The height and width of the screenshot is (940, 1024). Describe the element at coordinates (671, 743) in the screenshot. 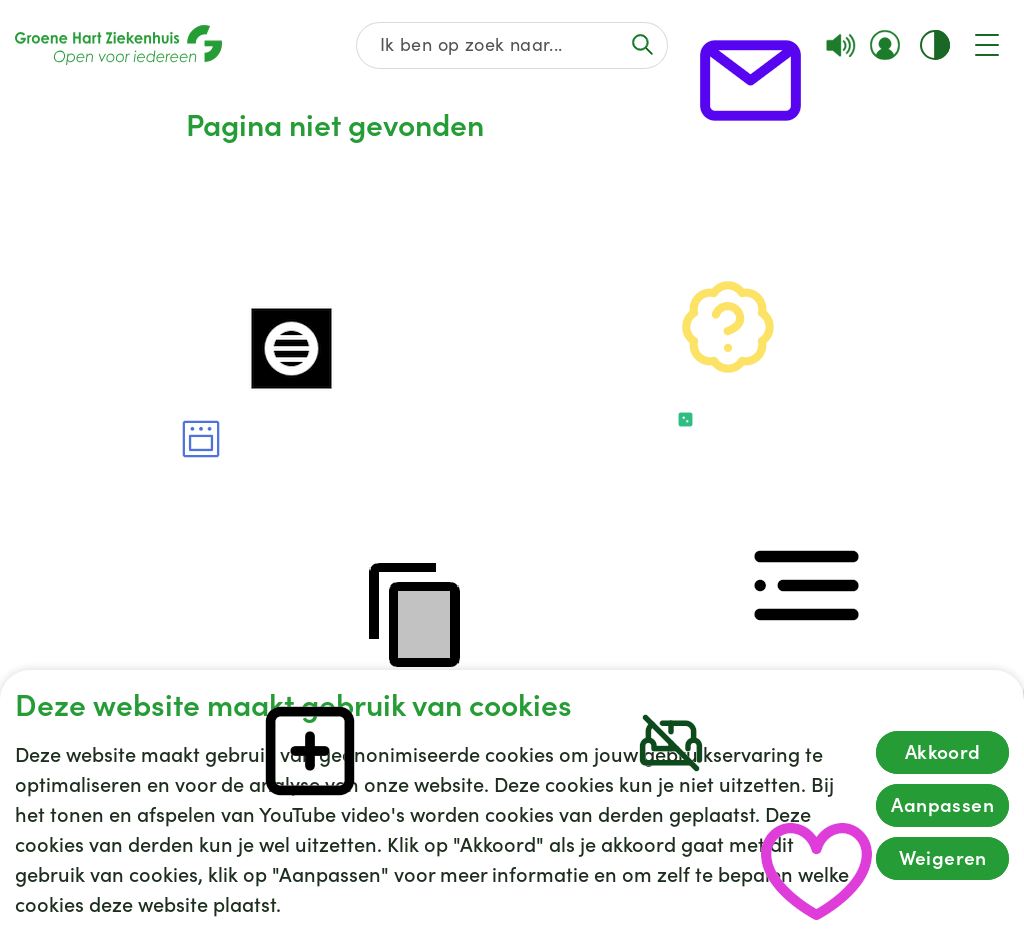

I see `indicates furniture or seating is unavailable` at that location.